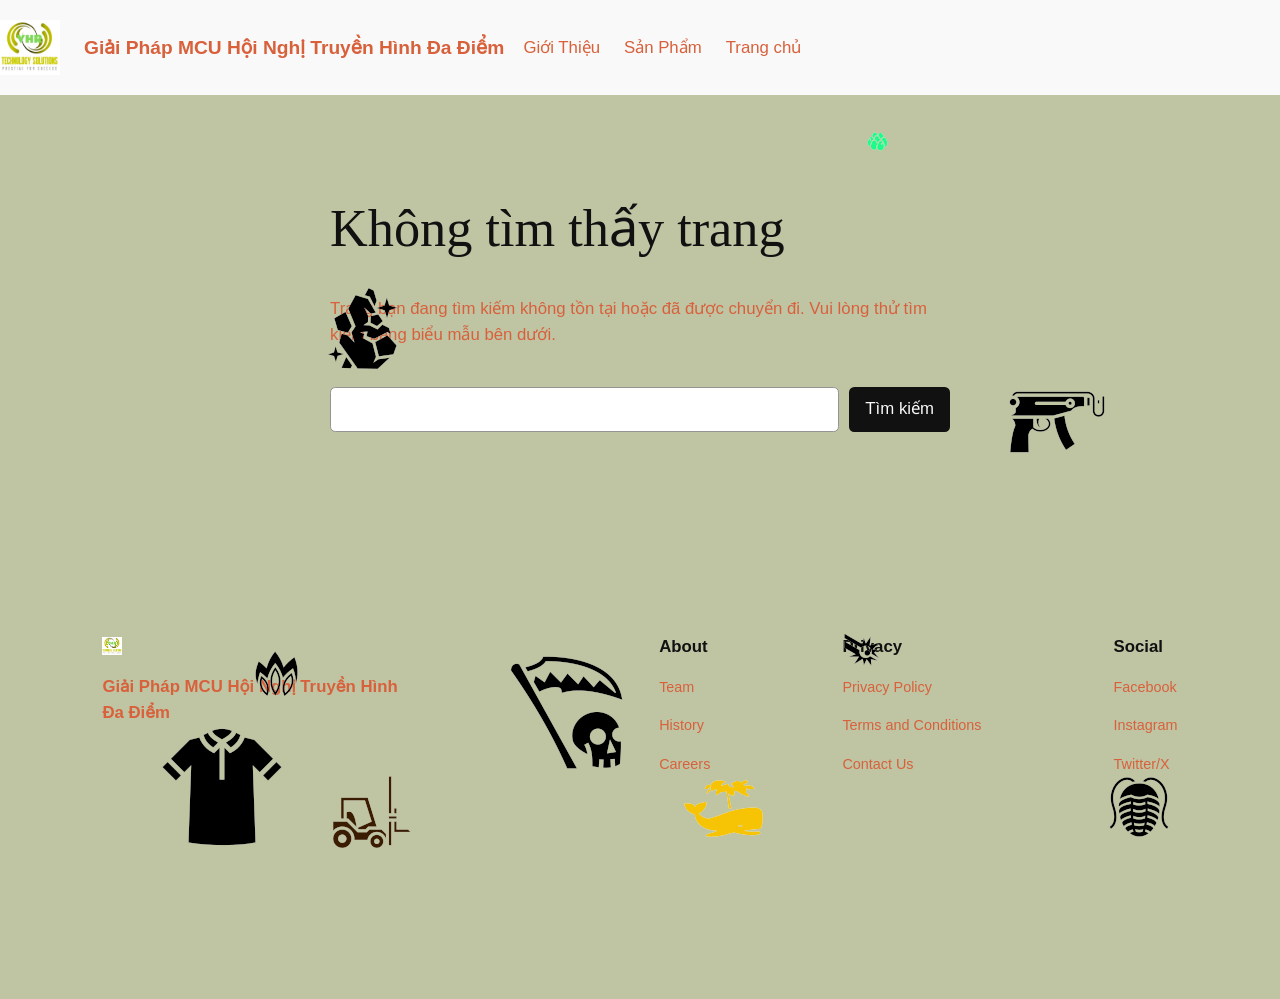 This screenshot has height=999, width=1280. Describe the element at coordinates (362, 328) in the screenshot. I see `collect ore or mining resources` at that location.